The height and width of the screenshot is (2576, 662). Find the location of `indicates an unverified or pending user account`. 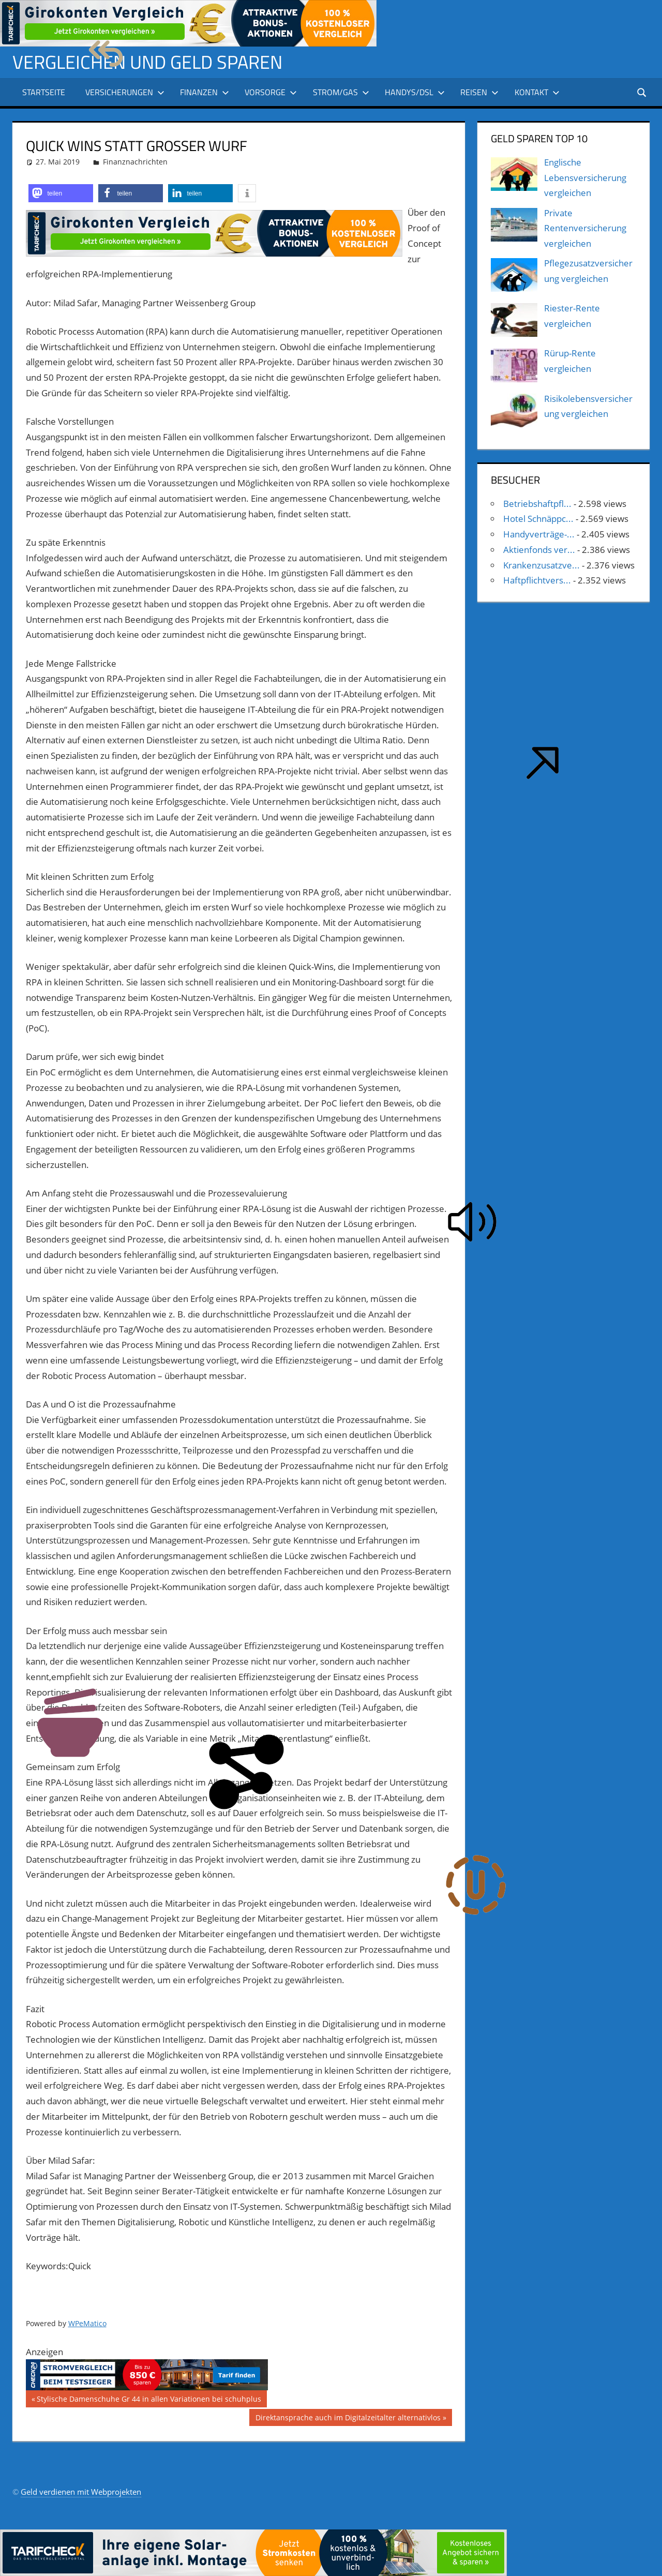

indicates an unverified or pending user account is located at coordinates (476, 1885).